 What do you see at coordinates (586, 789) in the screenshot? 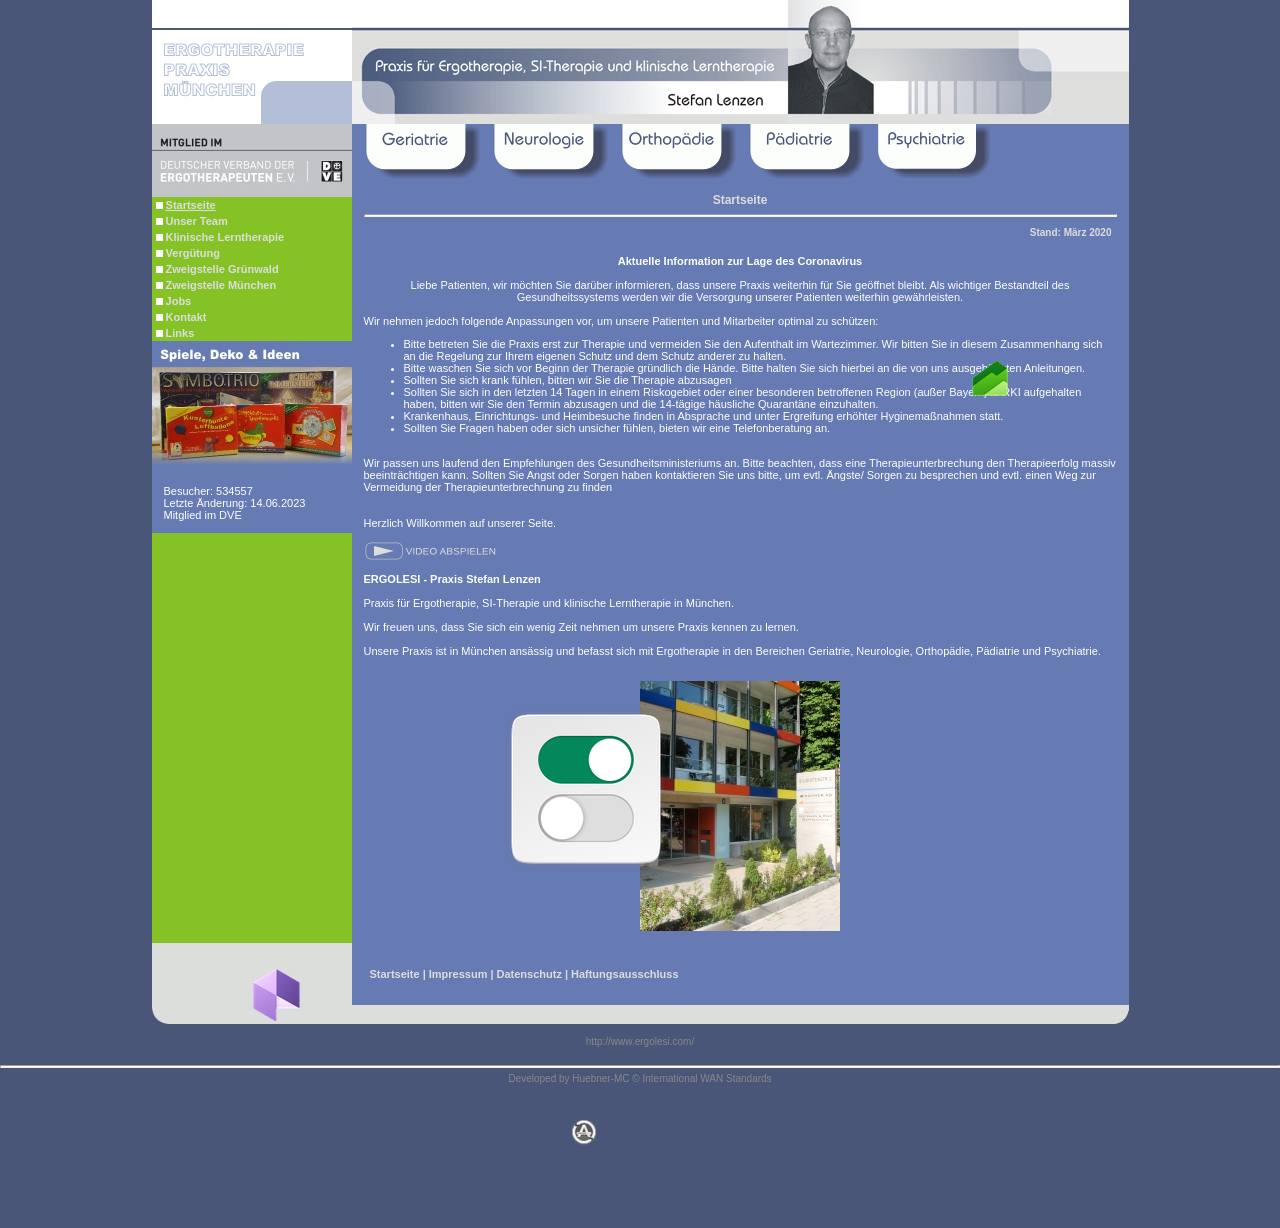
I see `open gnome tweaks to customize desktop settings` at bounding box center [586, 789].